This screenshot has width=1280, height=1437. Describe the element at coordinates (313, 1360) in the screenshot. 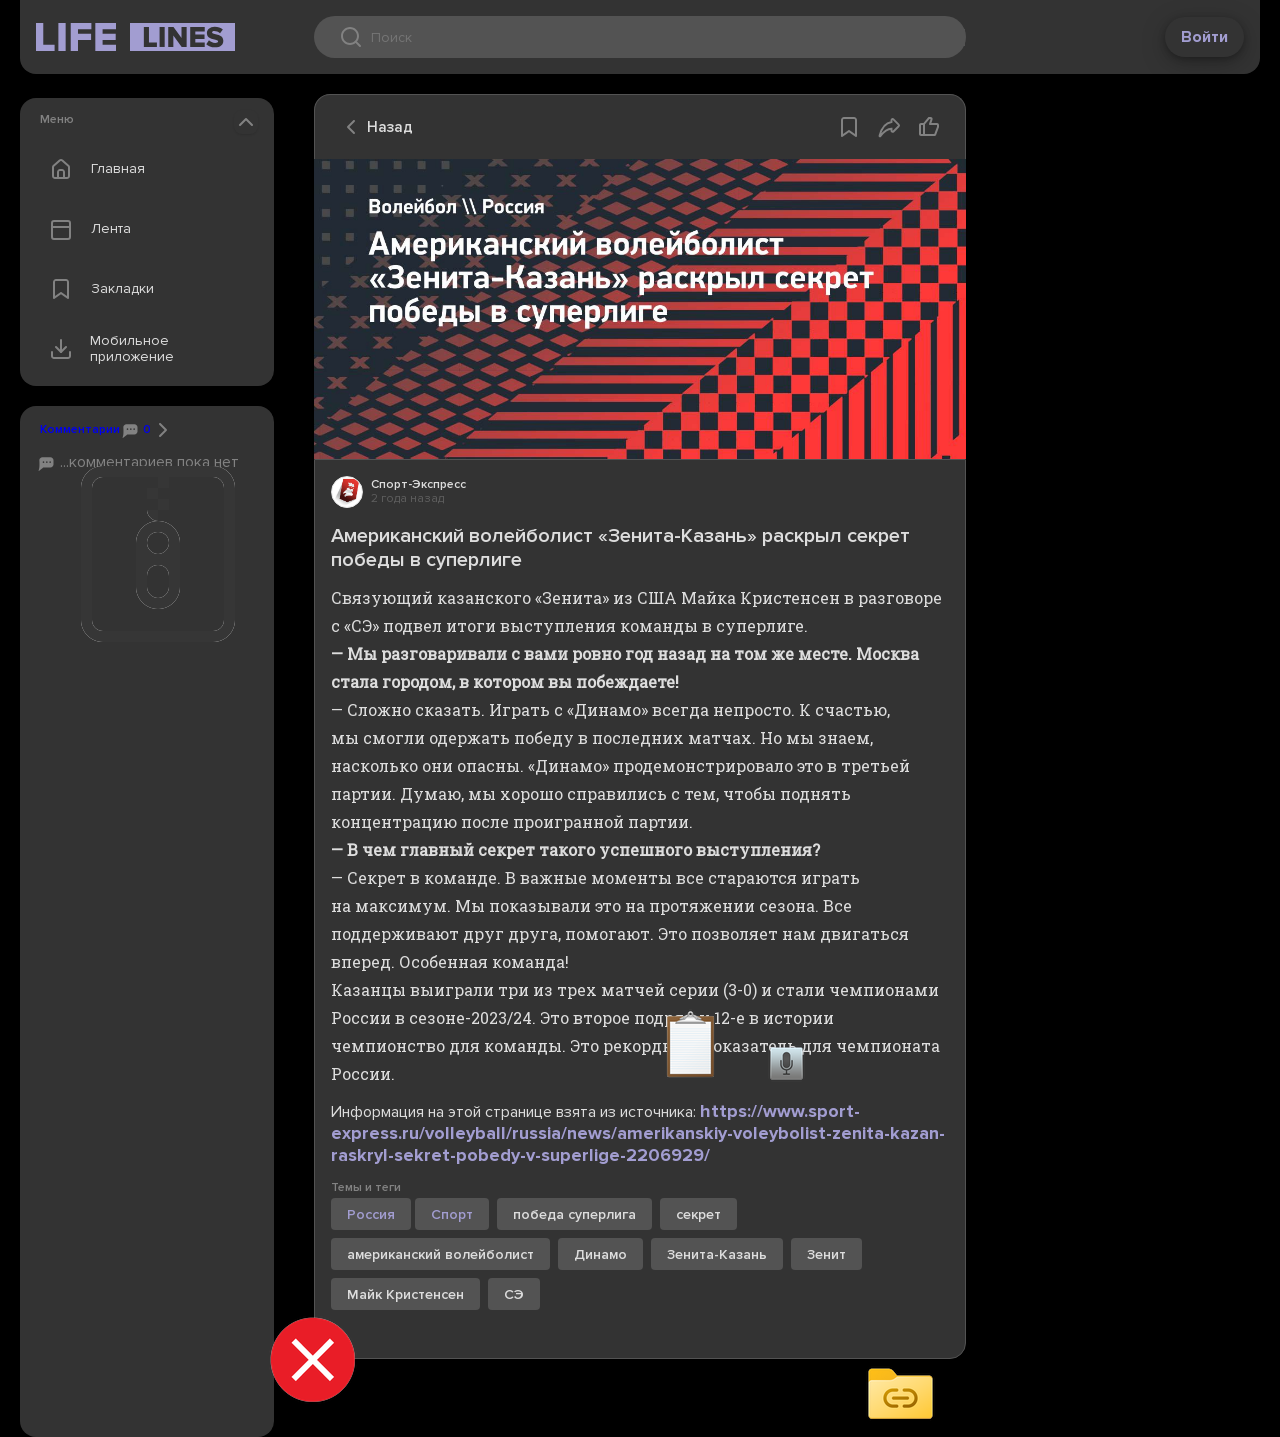

I see `OneDrive sync error or failure` at that location.